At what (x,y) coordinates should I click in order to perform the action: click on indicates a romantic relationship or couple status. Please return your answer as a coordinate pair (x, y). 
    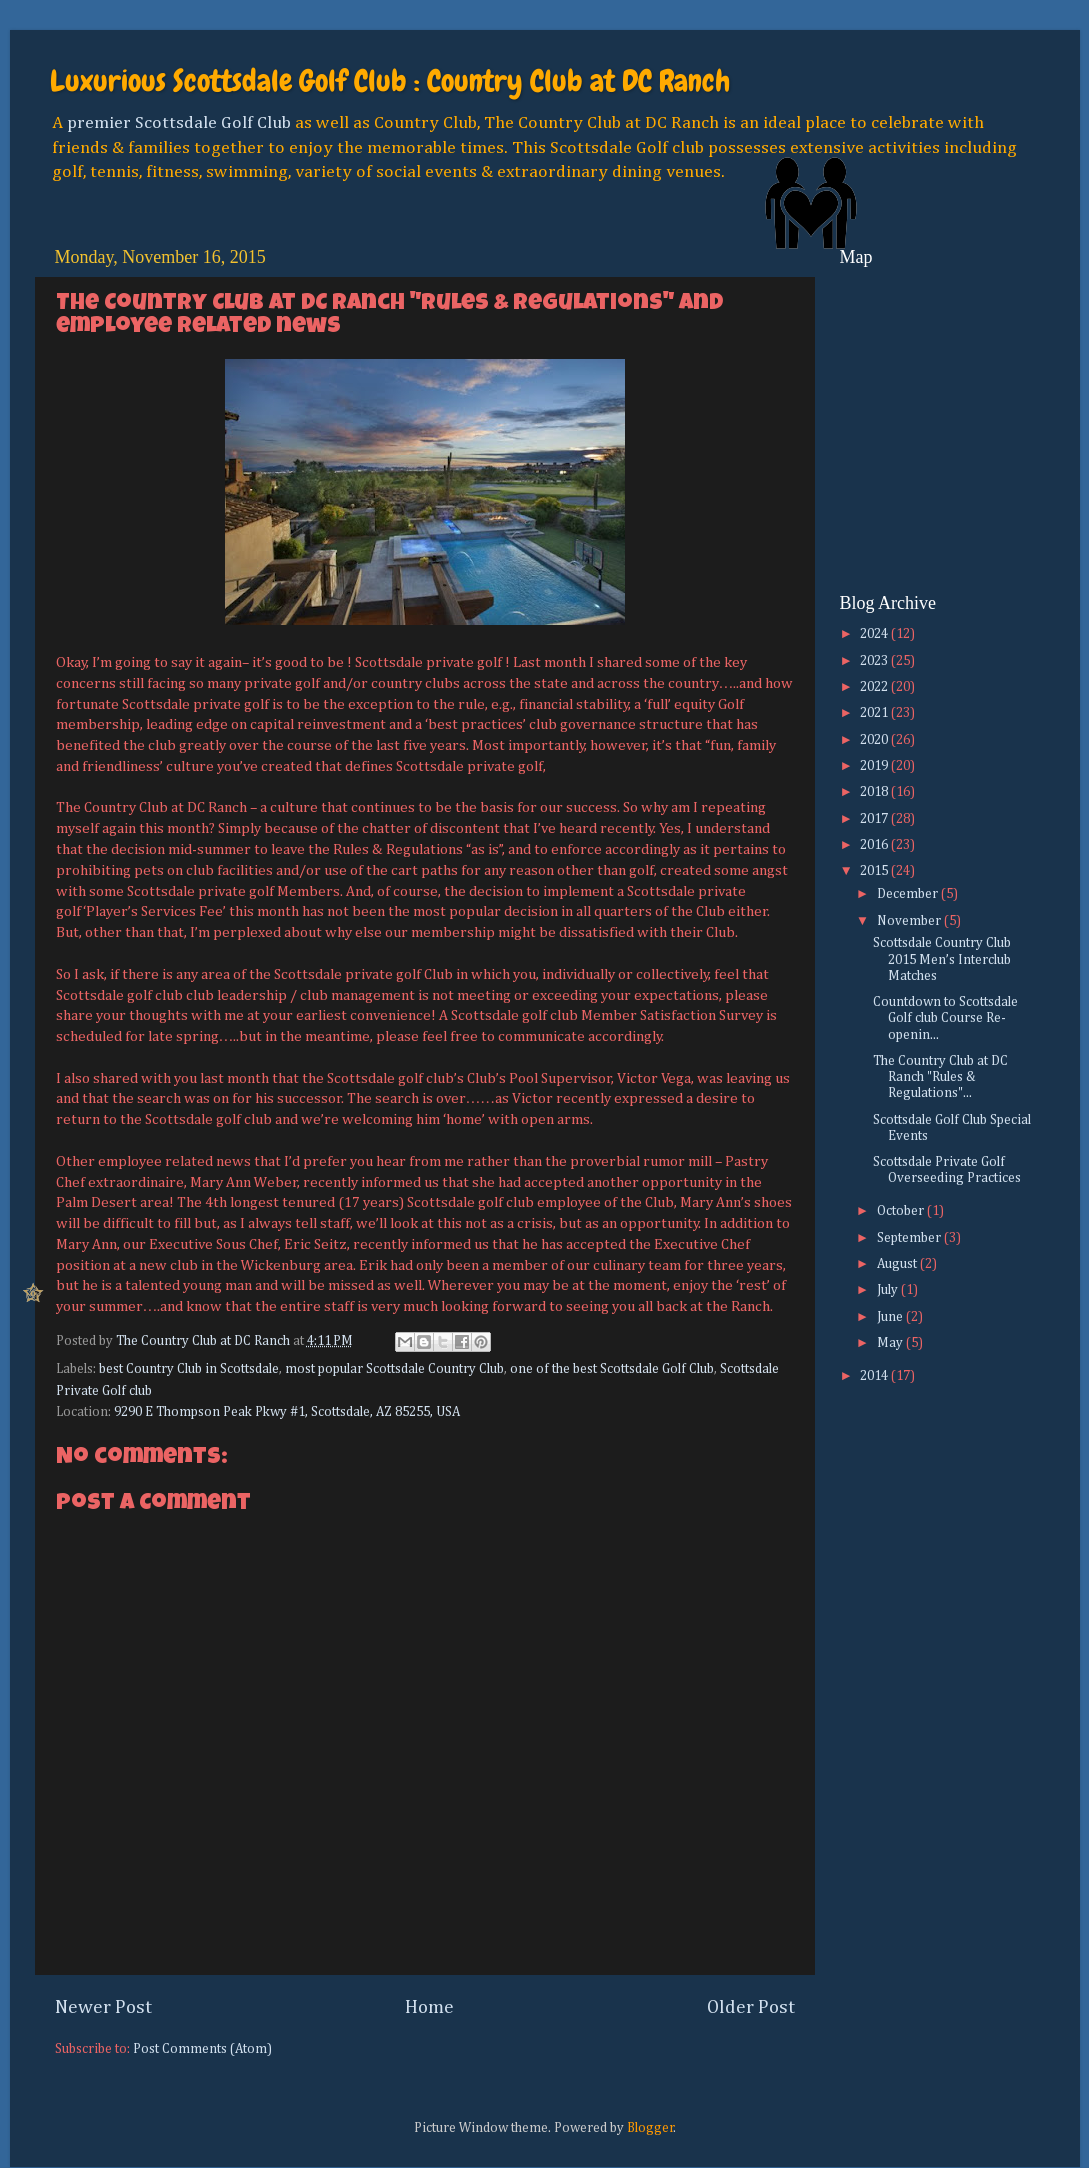
    Looking at the image, I should click on (811, 203).